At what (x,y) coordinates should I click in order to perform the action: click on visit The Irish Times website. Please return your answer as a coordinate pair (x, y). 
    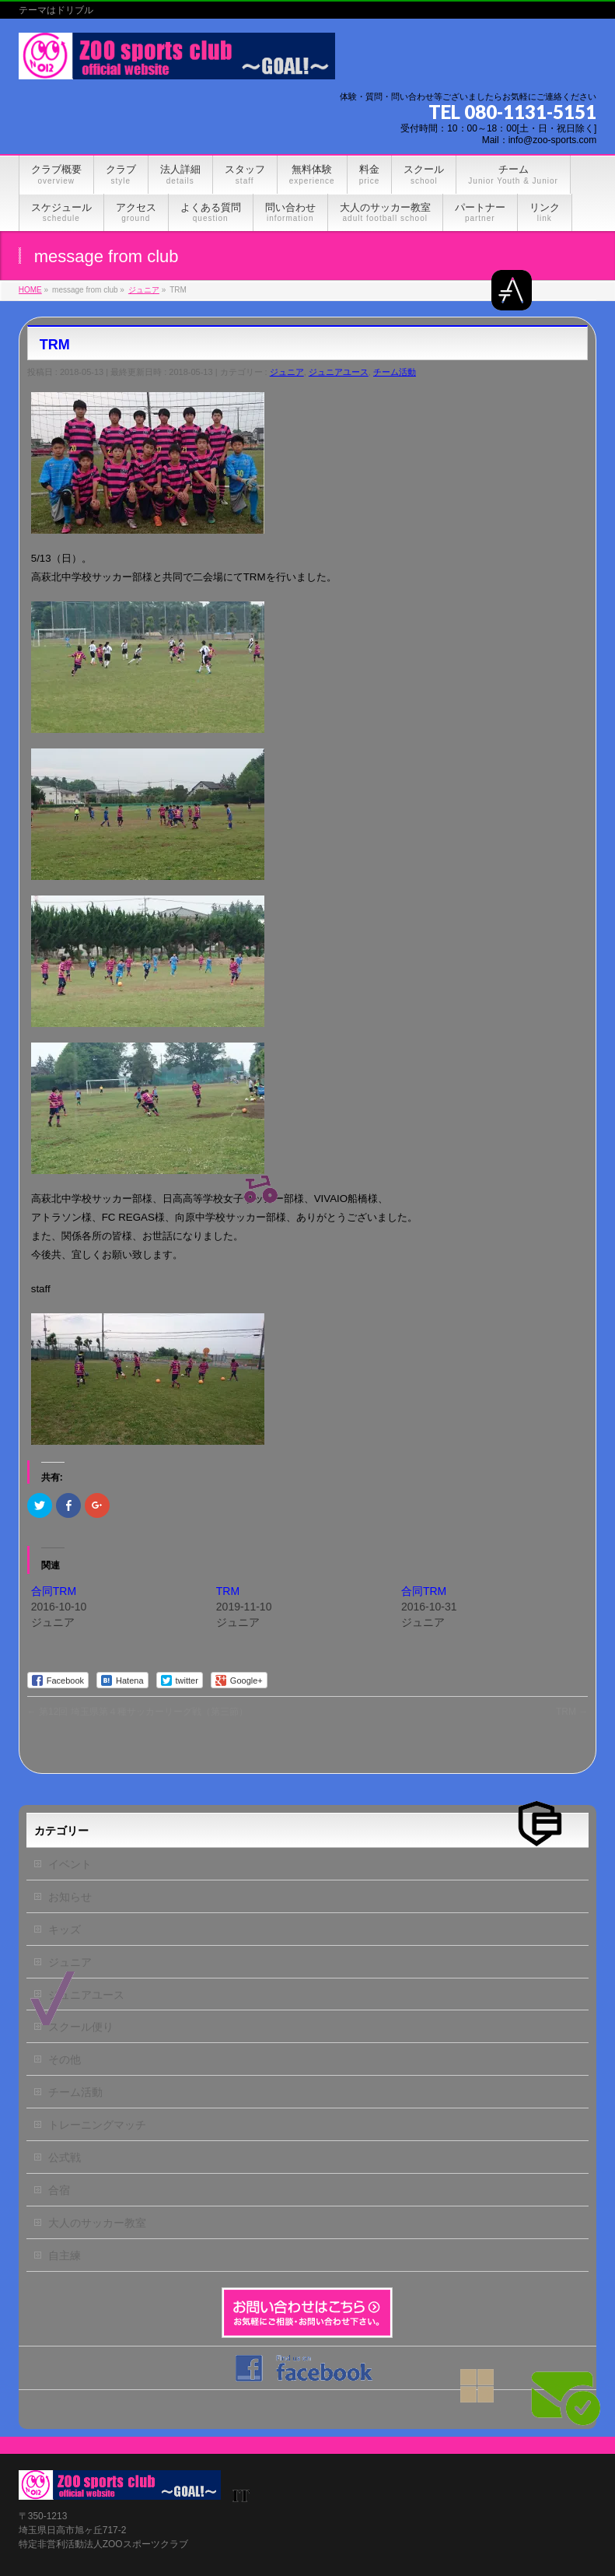
    Looking at the image, I should click on (241, 2496).